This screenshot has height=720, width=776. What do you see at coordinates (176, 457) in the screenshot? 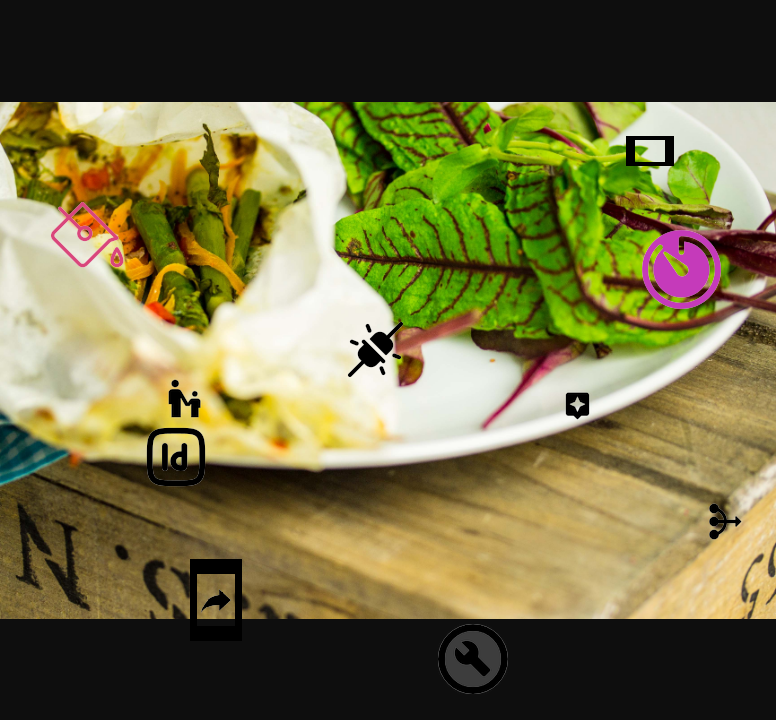
I see `open Adobe InDesign` at bounding box center [176, 457].